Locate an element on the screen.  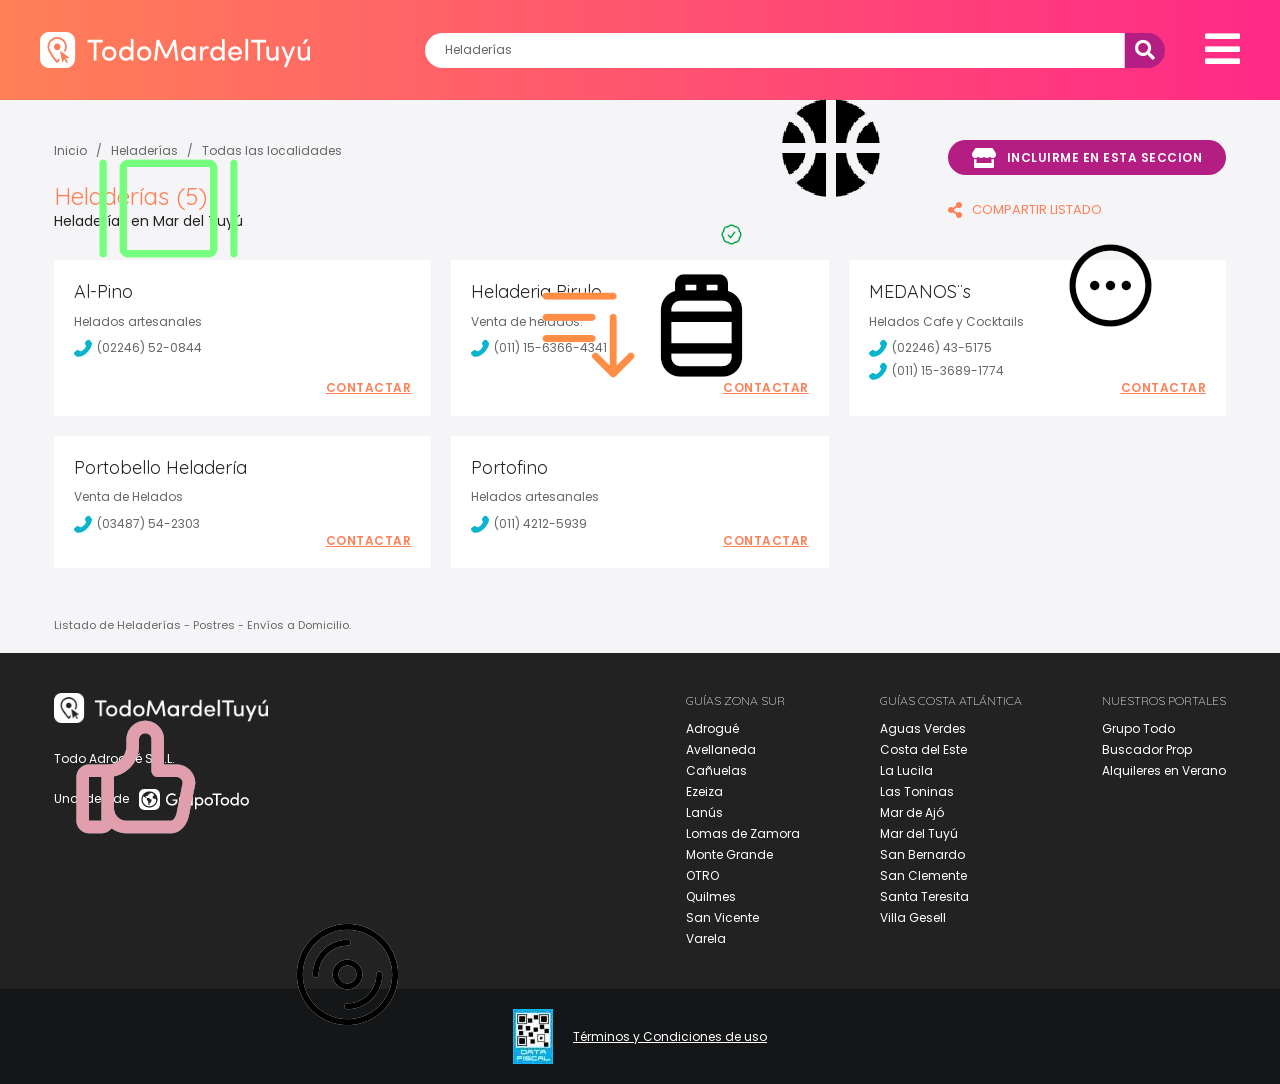
start a slideshow presentation is located at coordinates (168, 208).